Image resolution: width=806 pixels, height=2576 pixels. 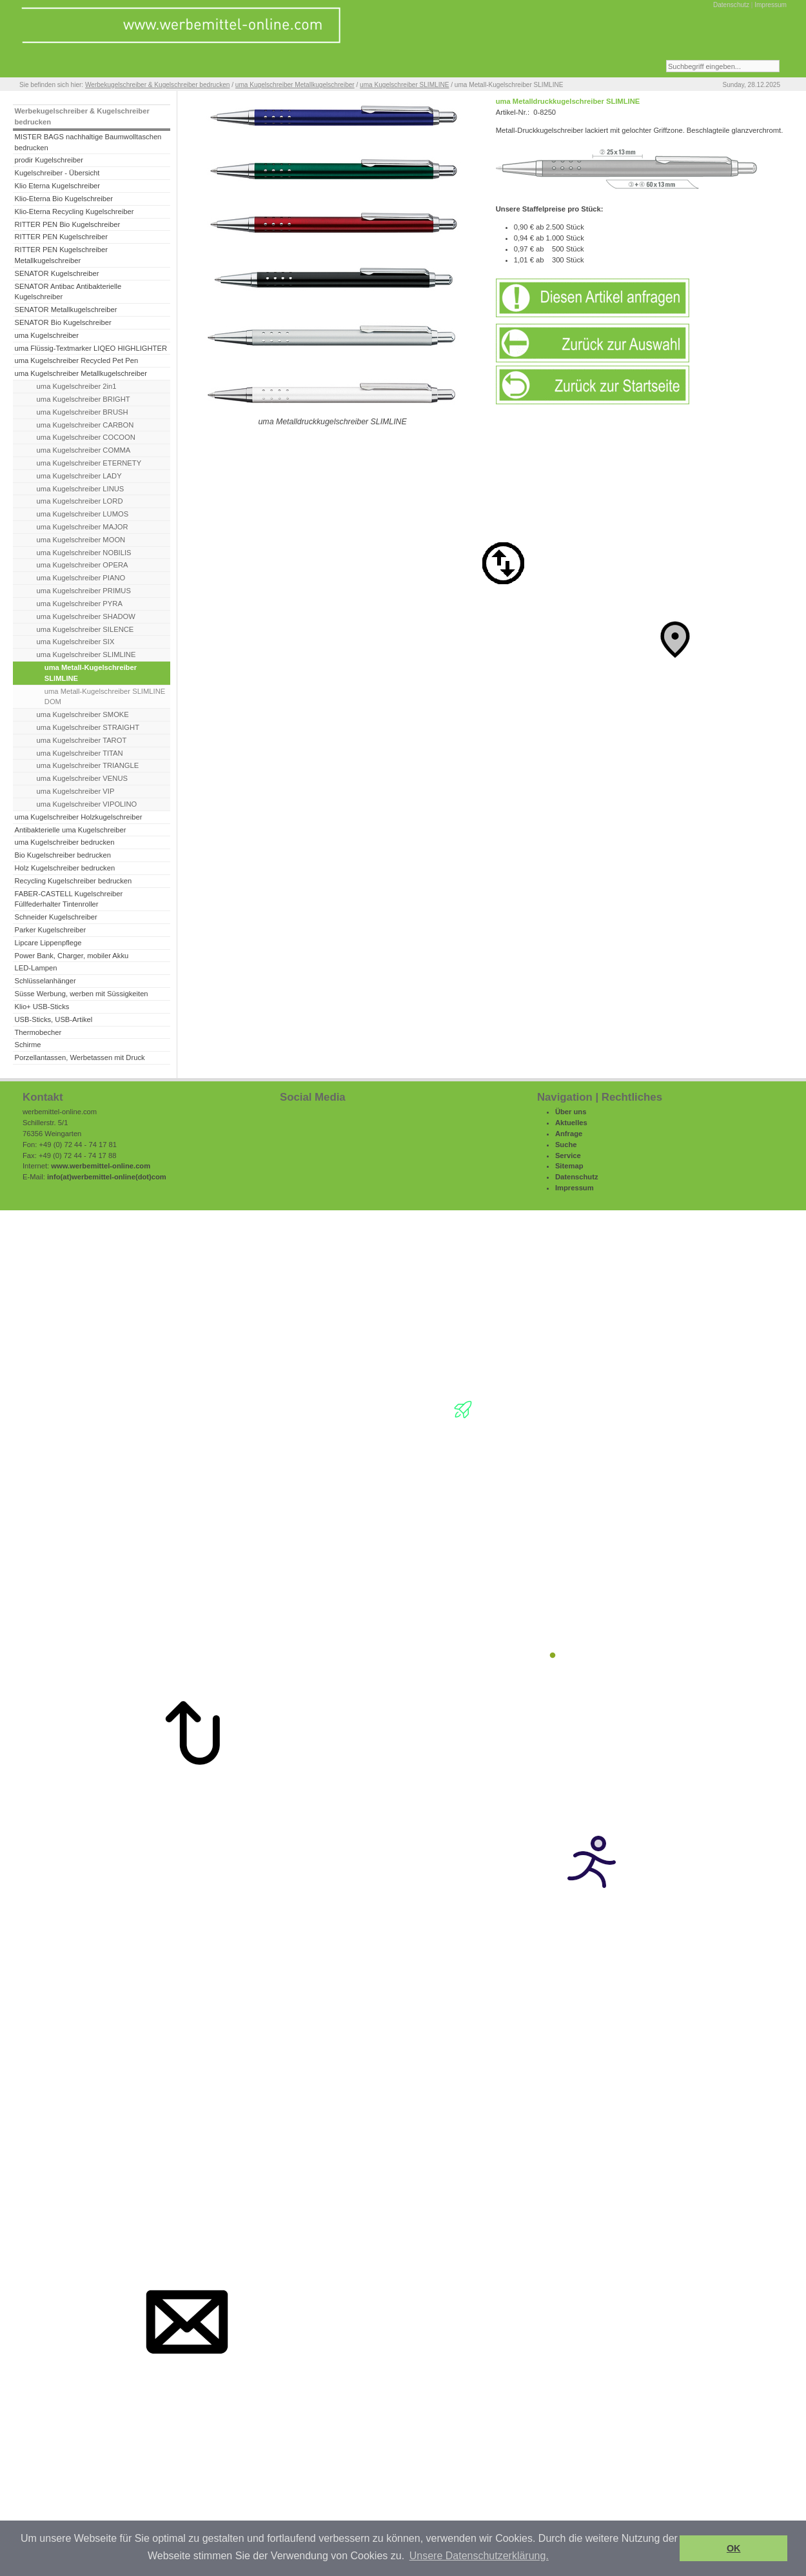 I want to click on swap or reorder items vertically, so click(x=503, y=563).